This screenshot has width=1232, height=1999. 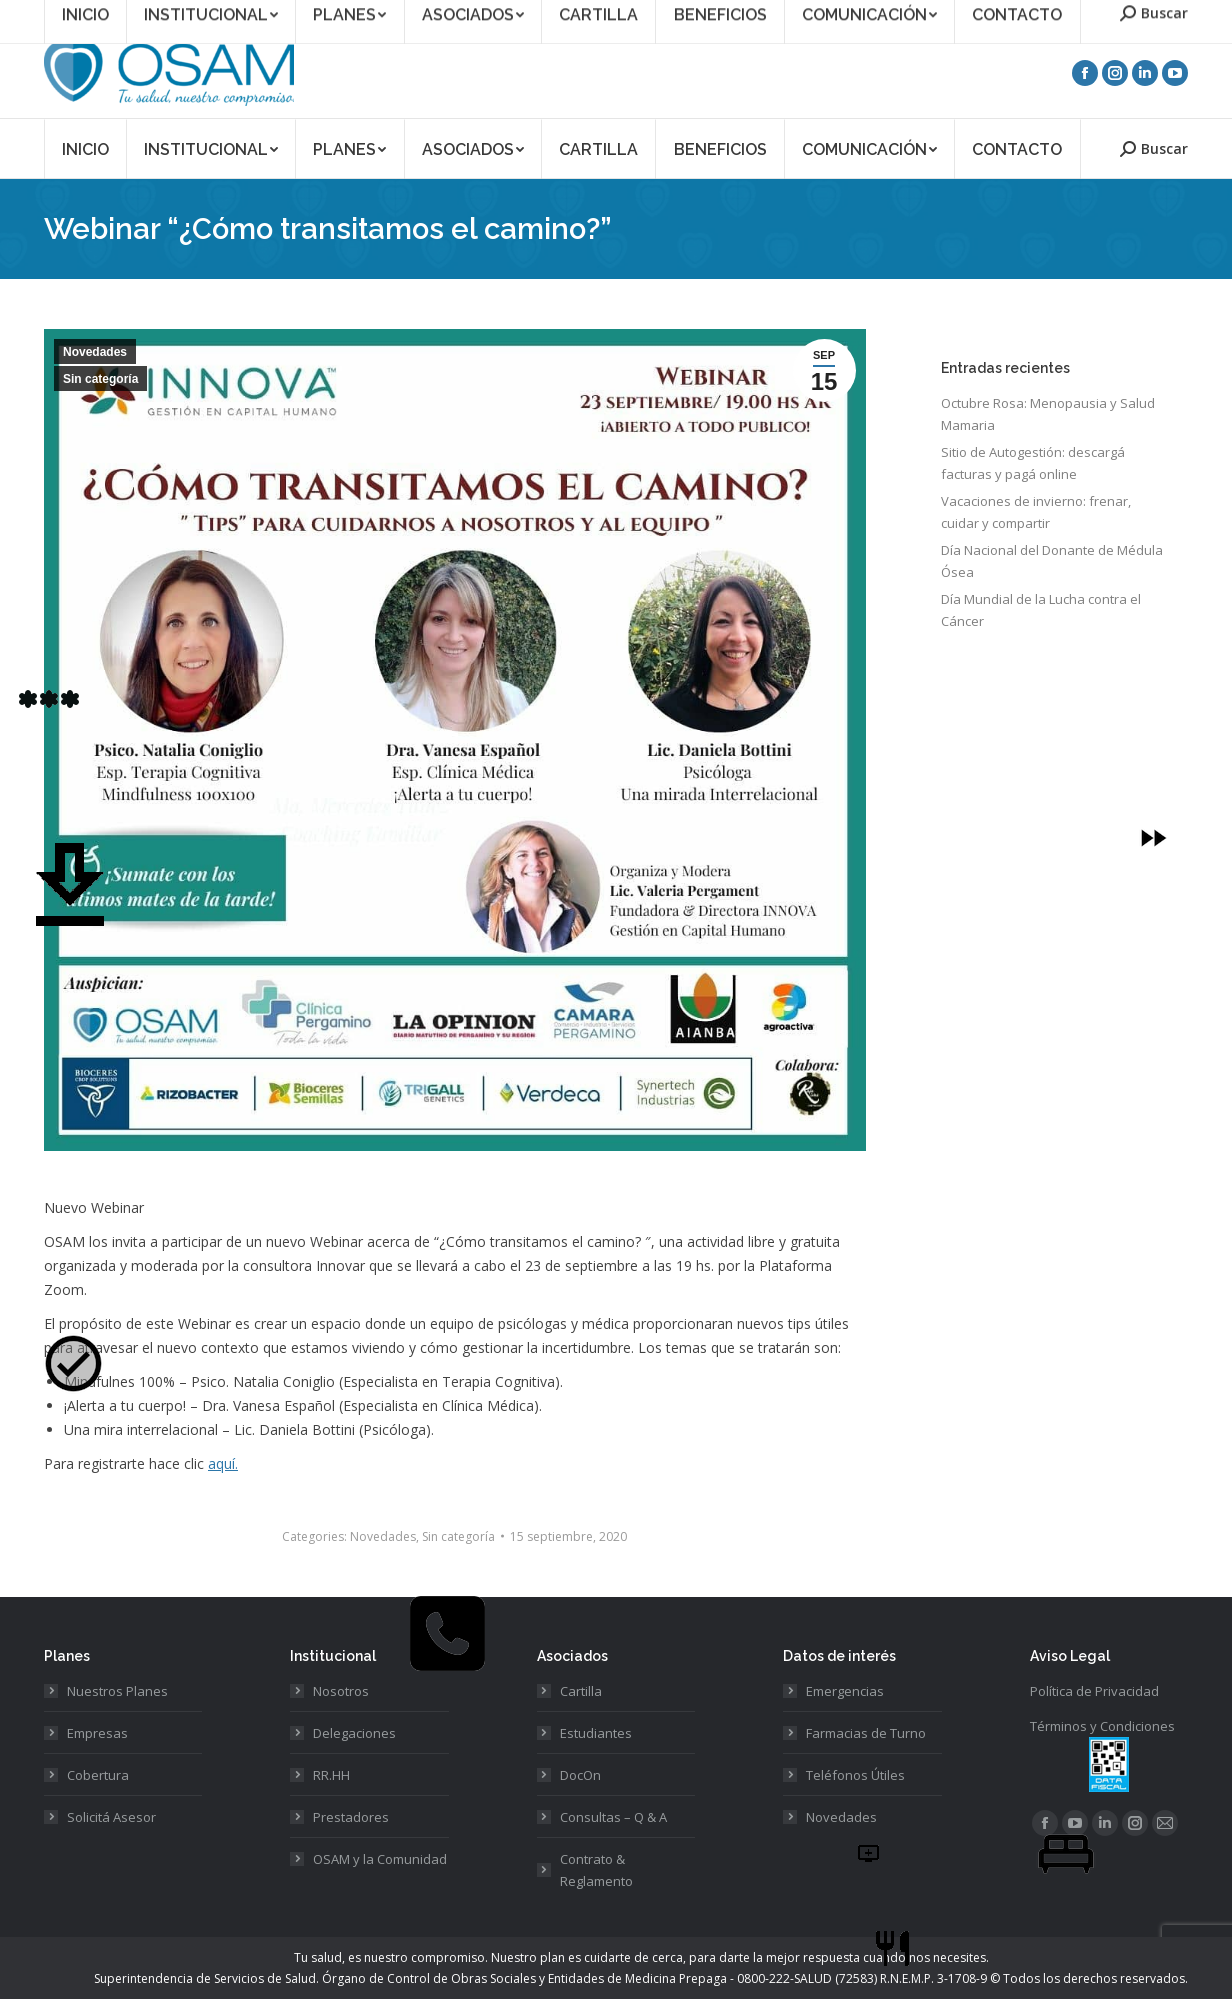 I want to click on add current video to watch queue, so click(x=868, y=1853).